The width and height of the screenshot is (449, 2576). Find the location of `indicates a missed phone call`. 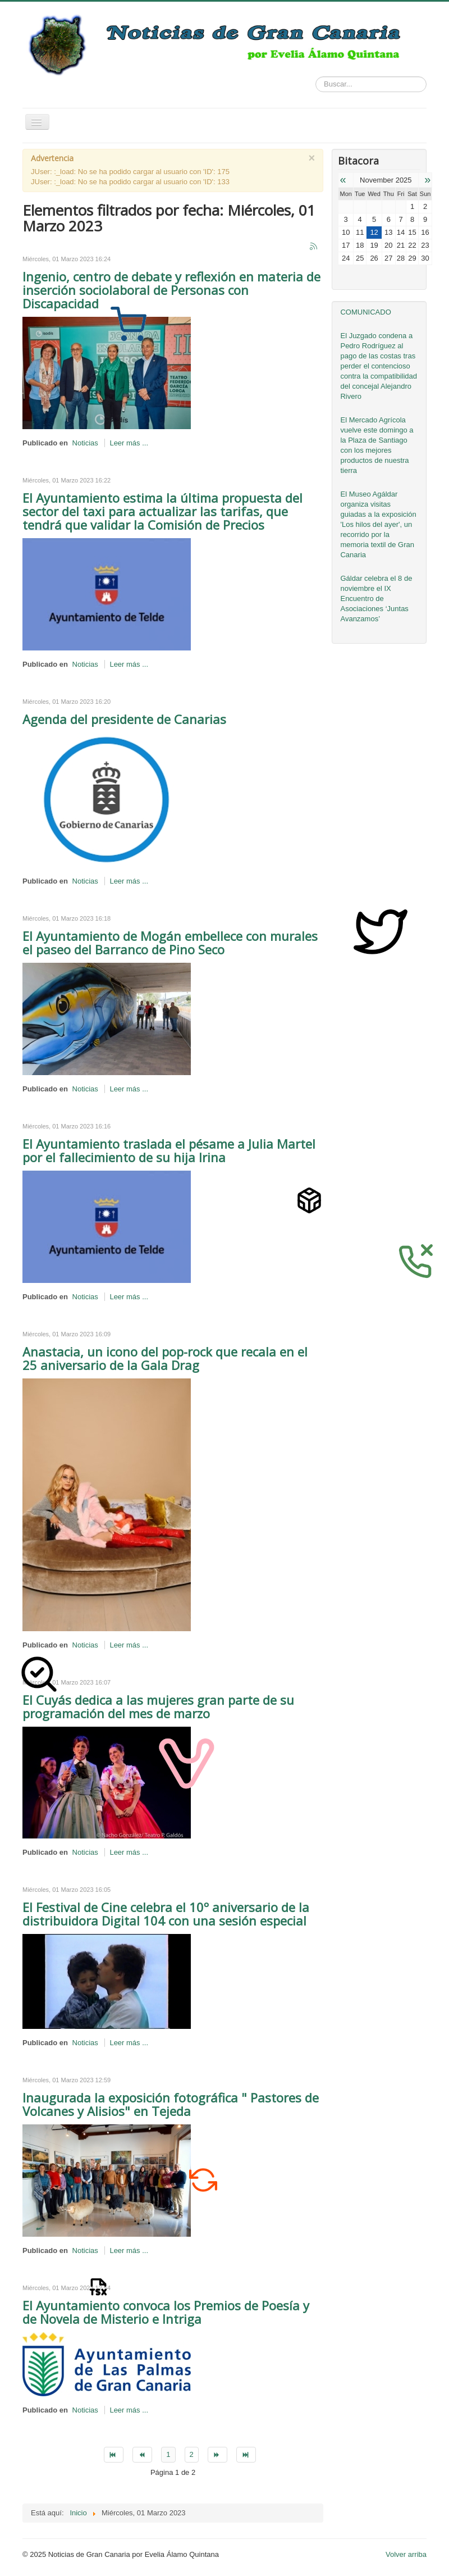

indicates a missed phone call is located at coordinates (415, 1262).